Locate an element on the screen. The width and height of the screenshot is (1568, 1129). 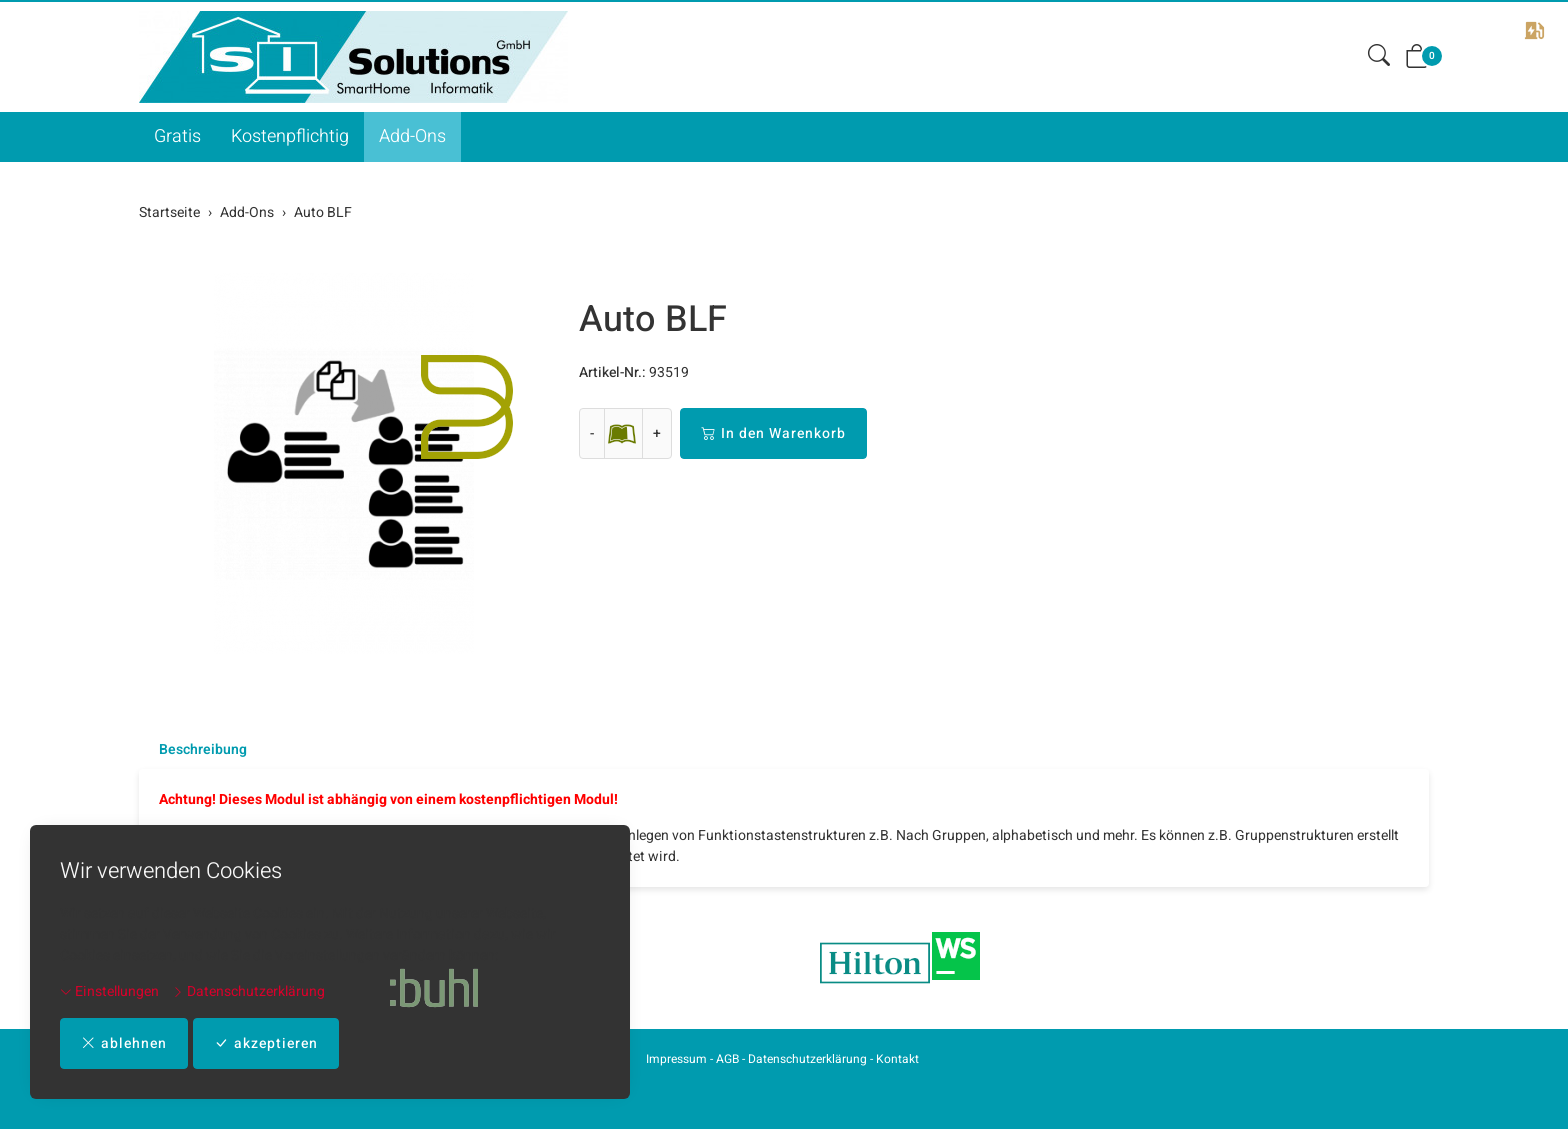
visit Leanpub publishing platform is located at coordinates (622, 434).